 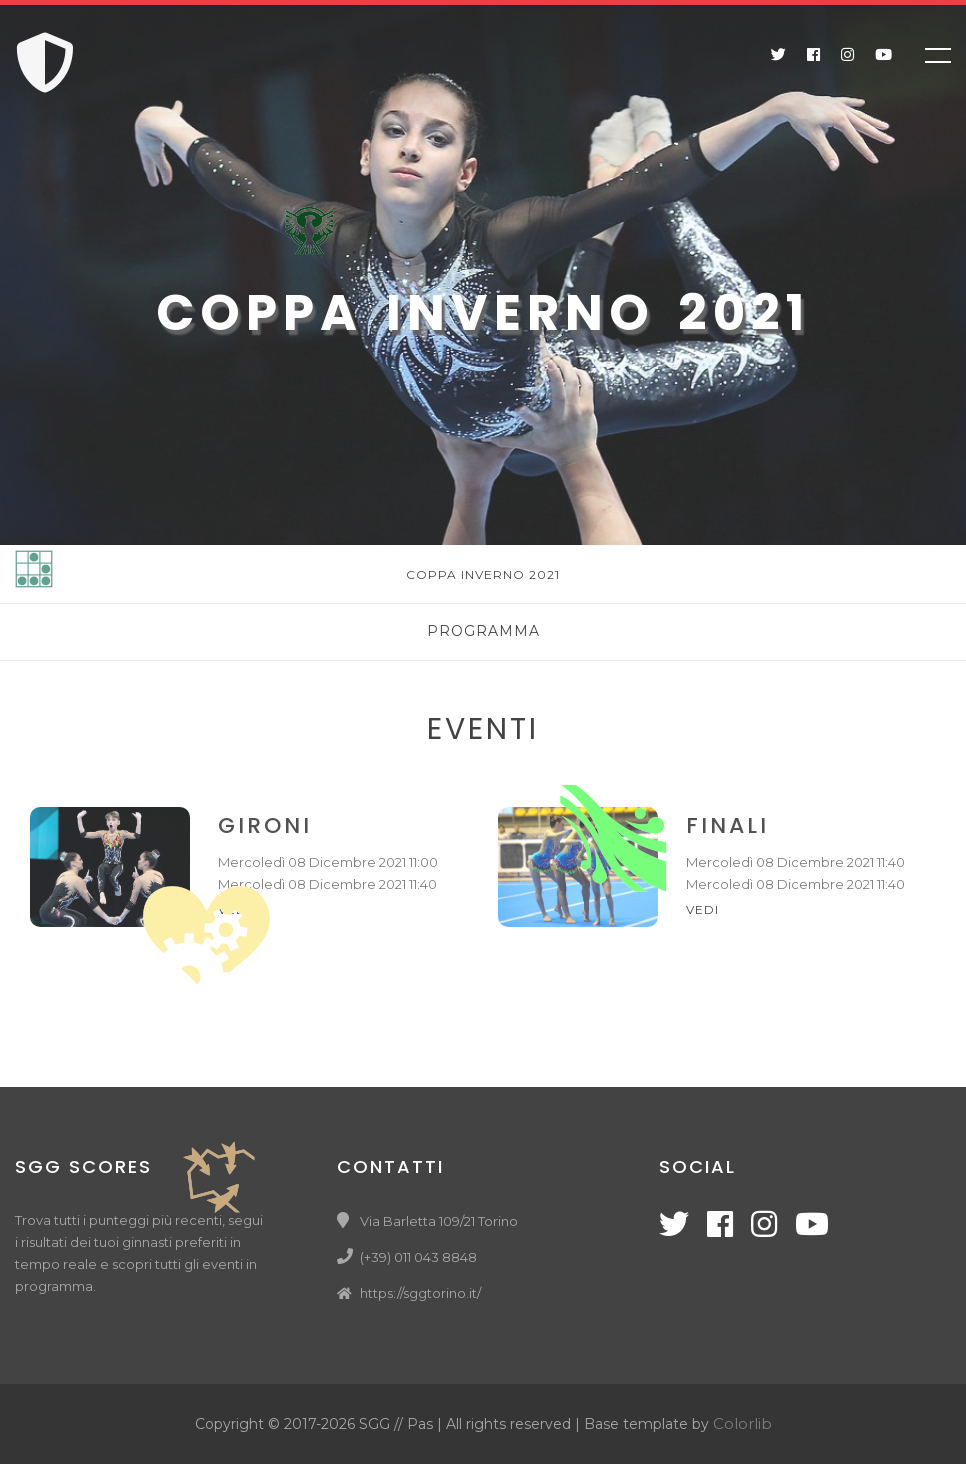 What do you see at coordinates (218, 1176) in the screenshot?
I see `indicates territory expansion or takeover in strategy games` at bounding box center [218, 1176].